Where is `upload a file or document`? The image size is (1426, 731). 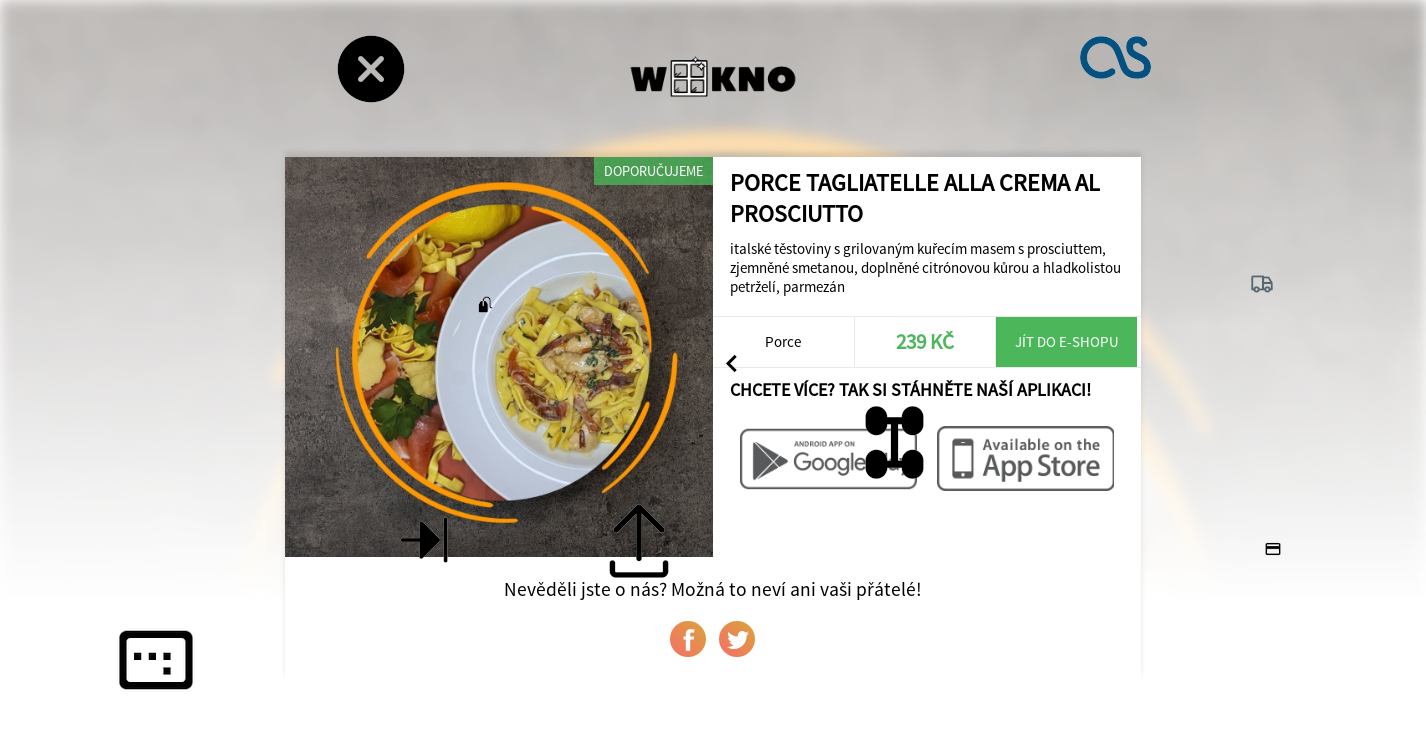
upload a file or document is located at coordinates (639, 541).